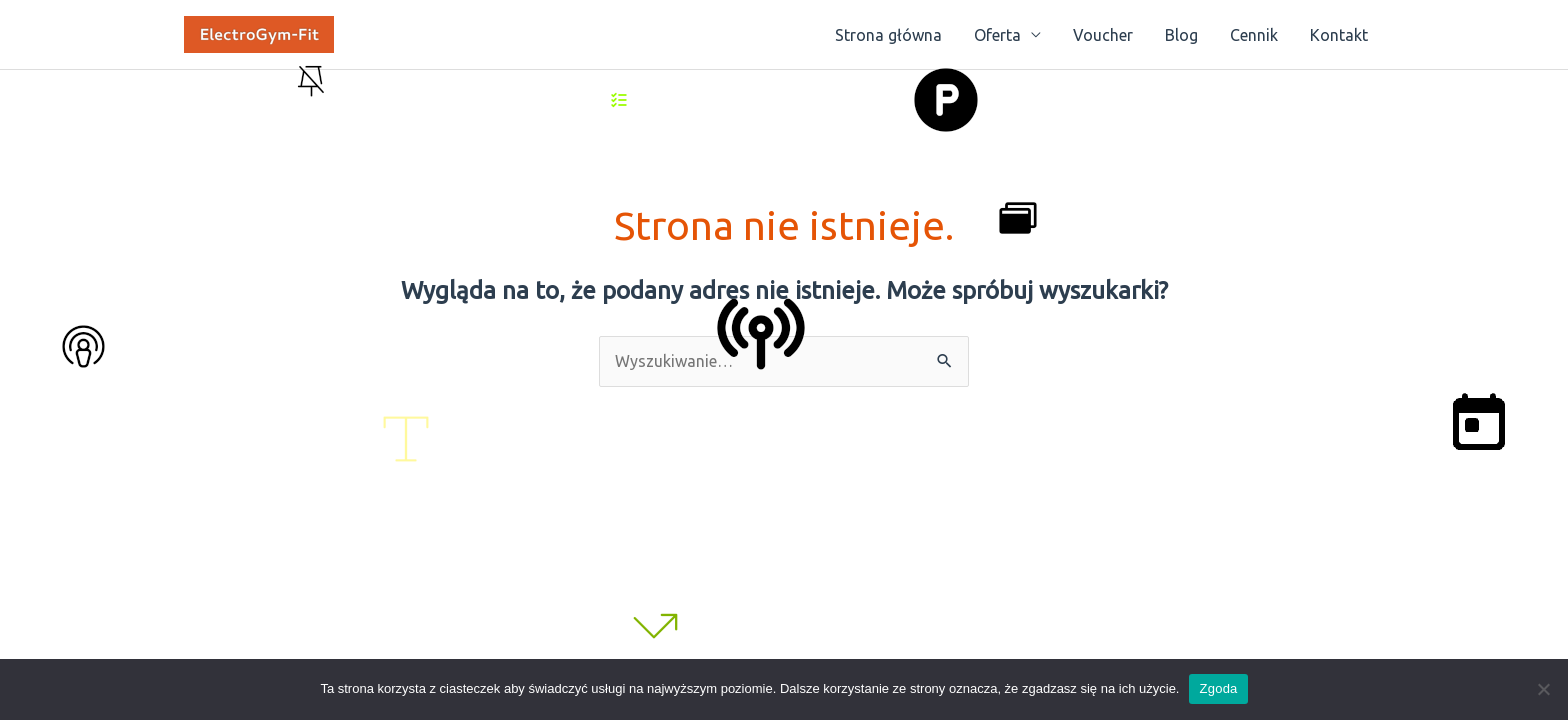  What do you see at coordinates (761, 332) in the screenshot?
I see `access radio or audio streaming` at bounding box center [761, 332].